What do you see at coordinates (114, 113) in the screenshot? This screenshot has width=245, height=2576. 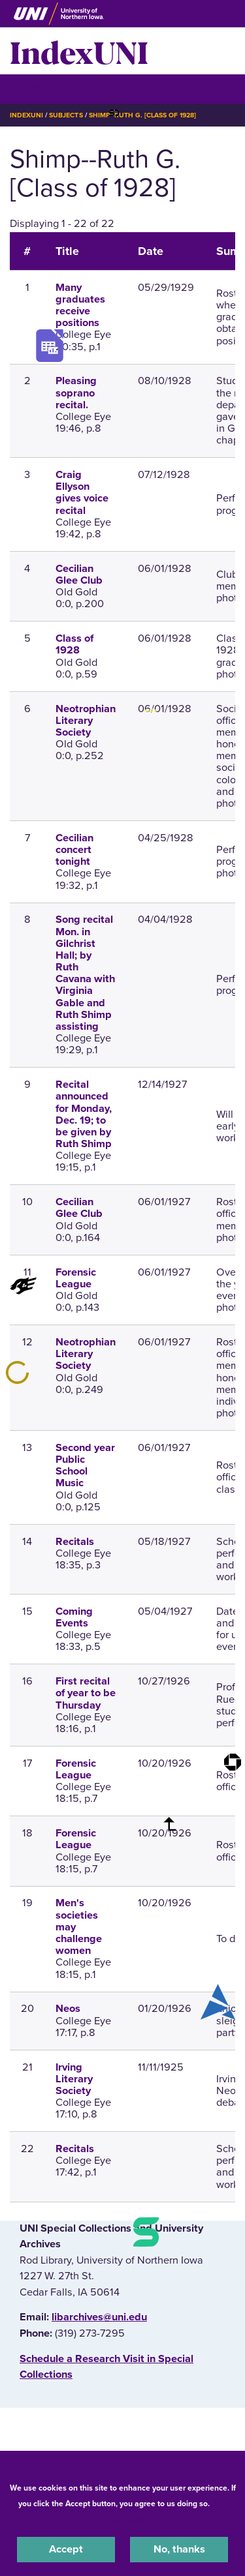 I see `open speakerdeck profile or presentations` at bounding box center [114, 113].